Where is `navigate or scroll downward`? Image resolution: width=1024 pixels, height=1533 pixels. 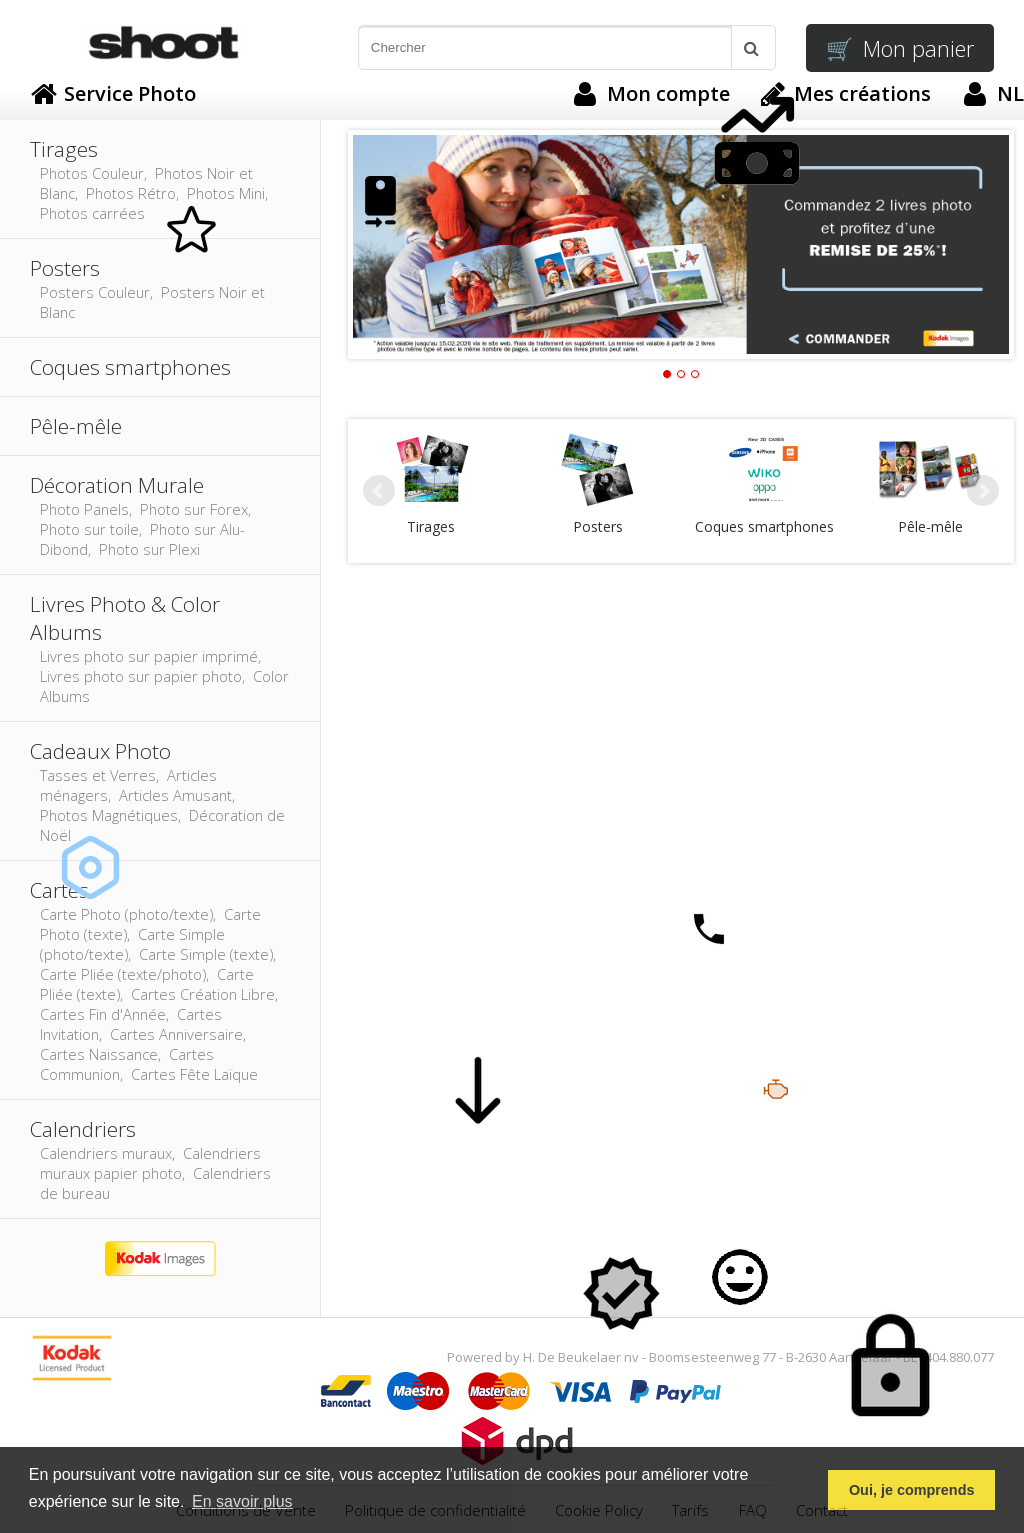
navigate or scroll downward is located at coordinates (478, 1091).